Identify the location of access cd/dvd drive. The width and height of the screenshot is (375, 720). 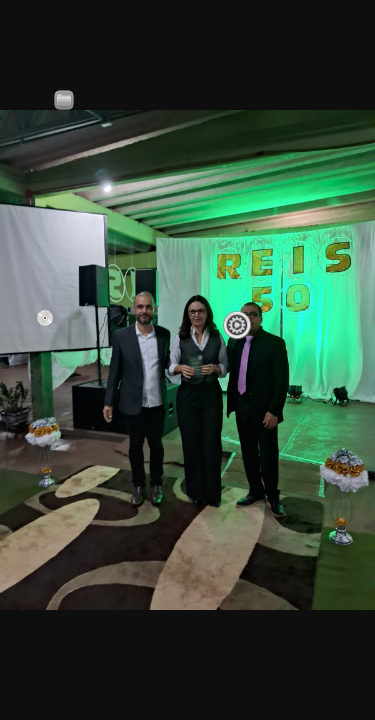
(45, 318).